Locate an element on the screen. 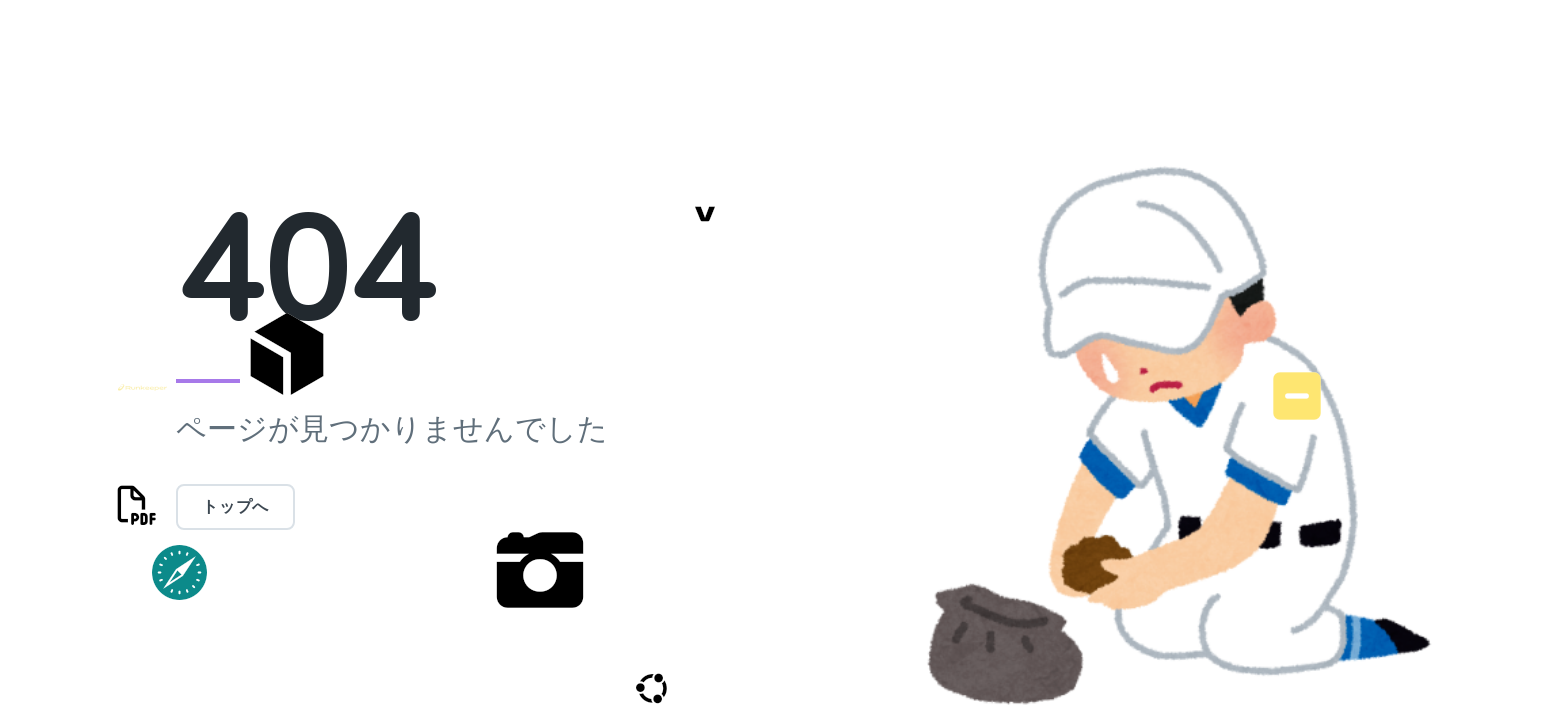 The image size is (1568, 720). open veed video editing app is located at coordinates (705, 214).